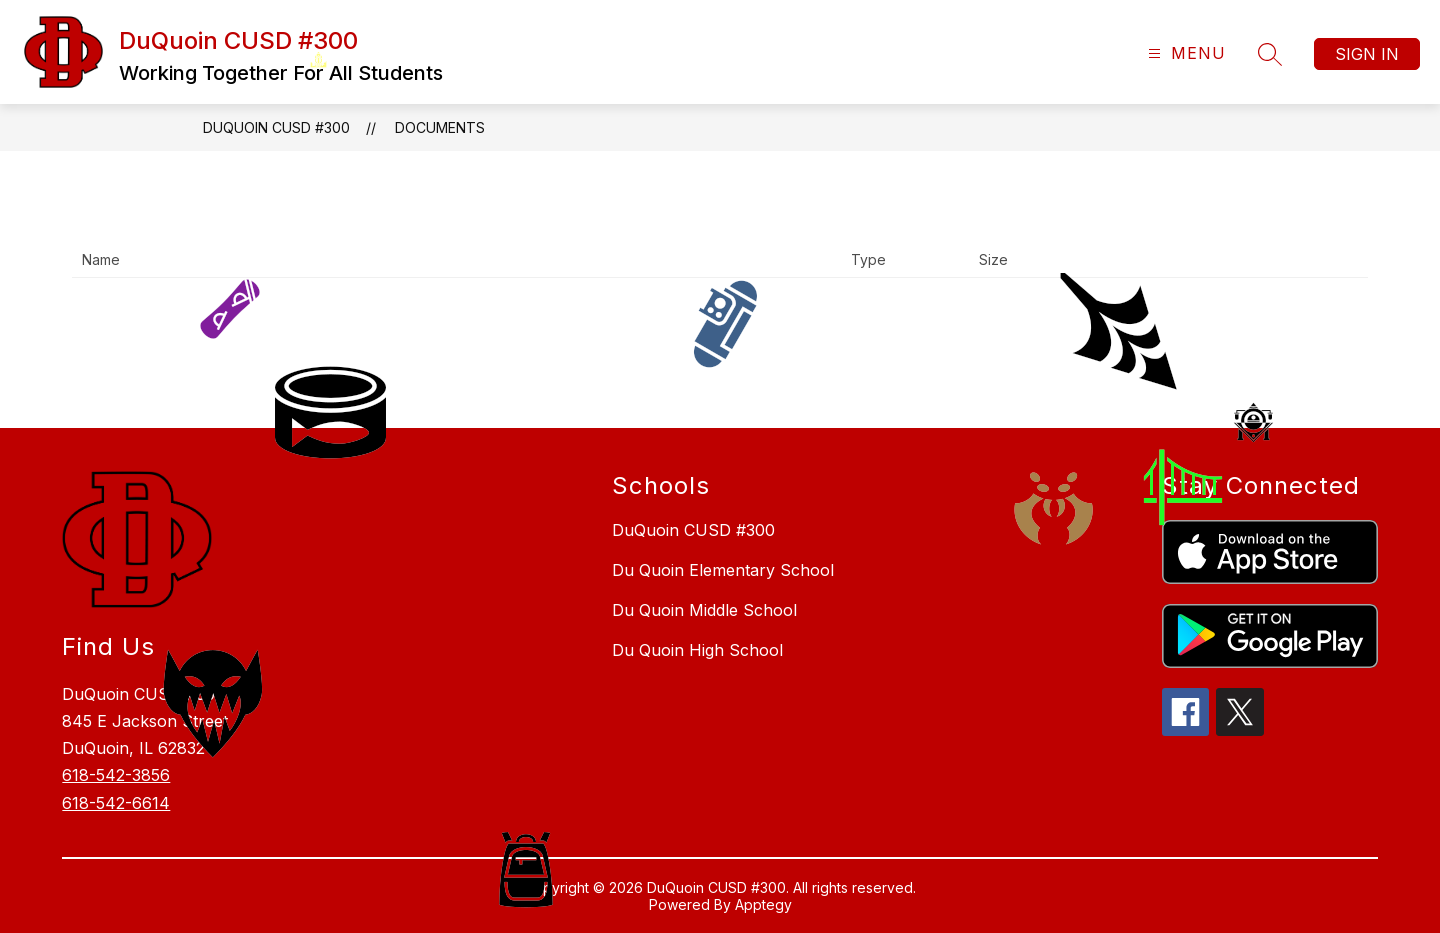  Describe the element at coordinates (1053, 507) in the screenshot. I see `insect or creature type indicator in a game interface` at that location.